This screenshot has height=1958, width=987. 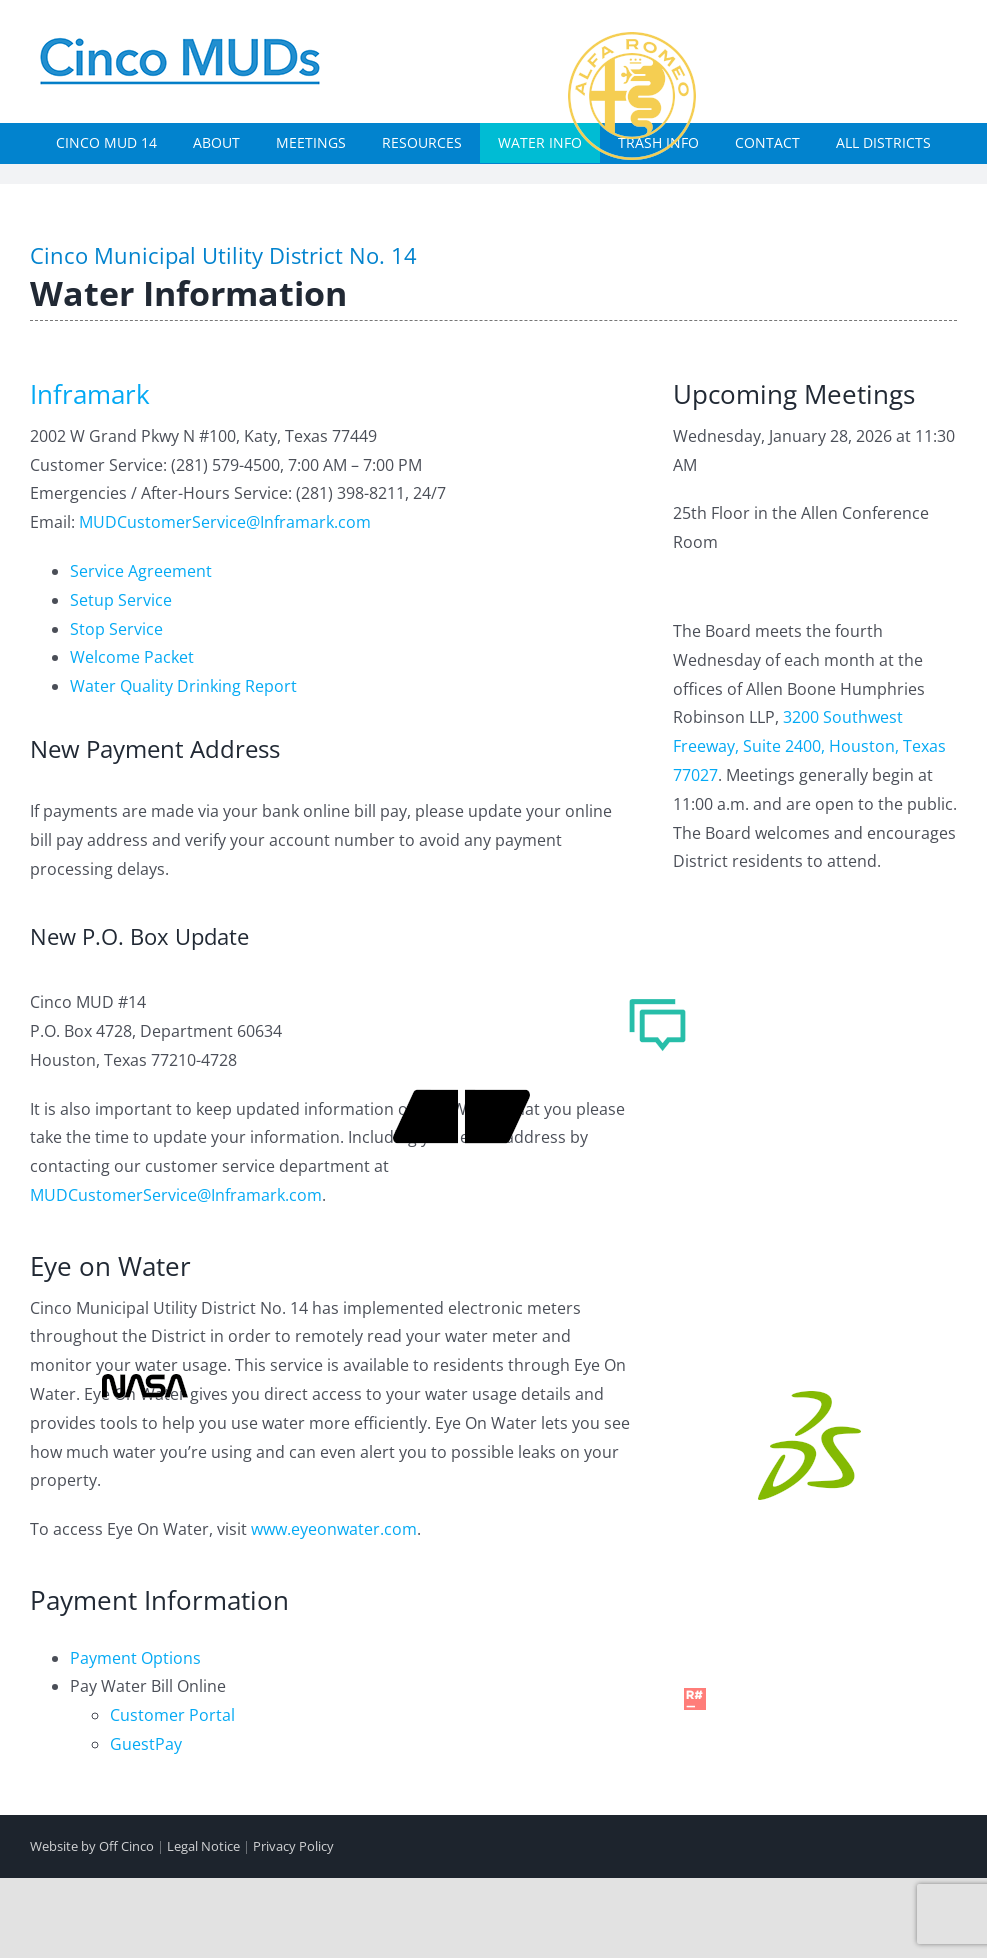 What do you see at coordinates (809, 1445) in the screenshot?
I see `dassault systèmes company logo` at bounding box center [809, 1445].